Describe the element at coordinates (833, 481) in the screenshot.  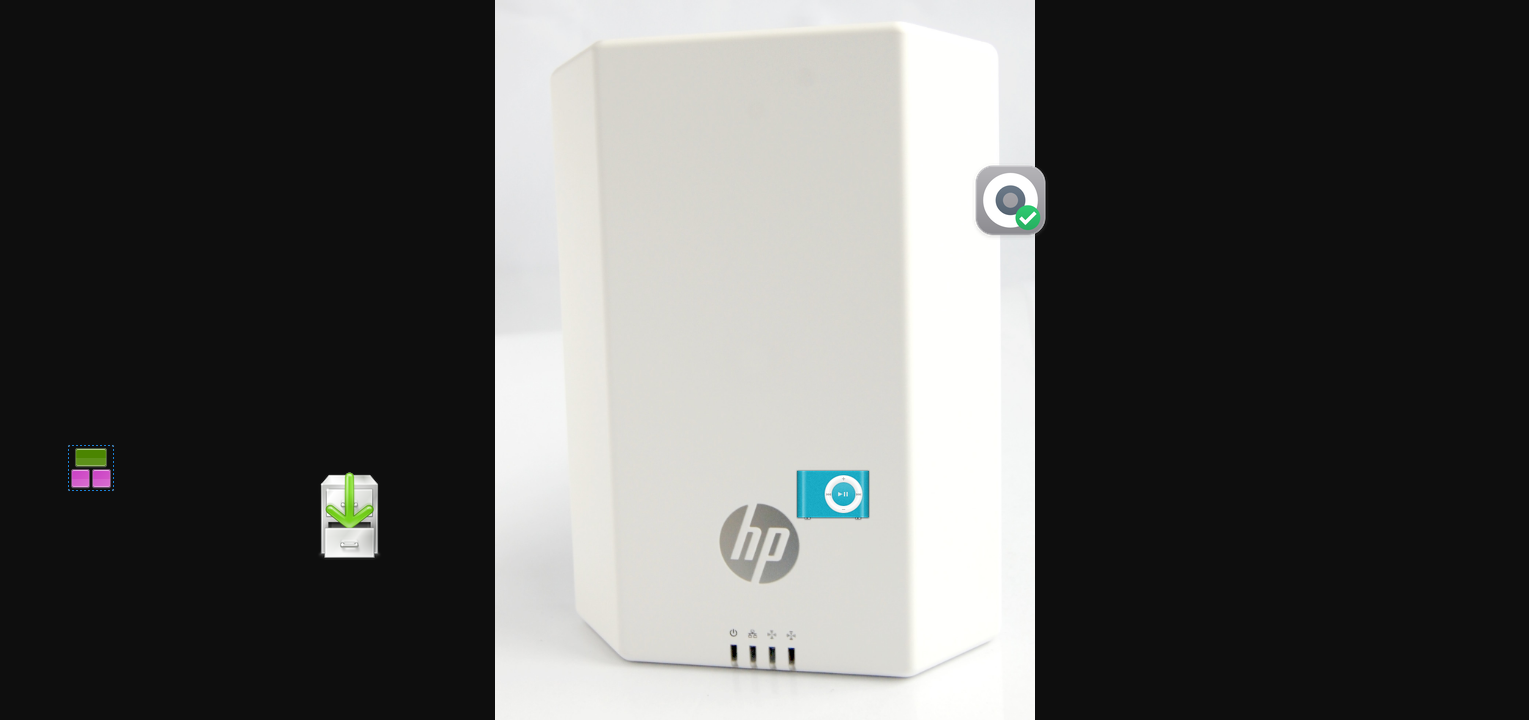
I see `iPod shuffle device connected` at that location.